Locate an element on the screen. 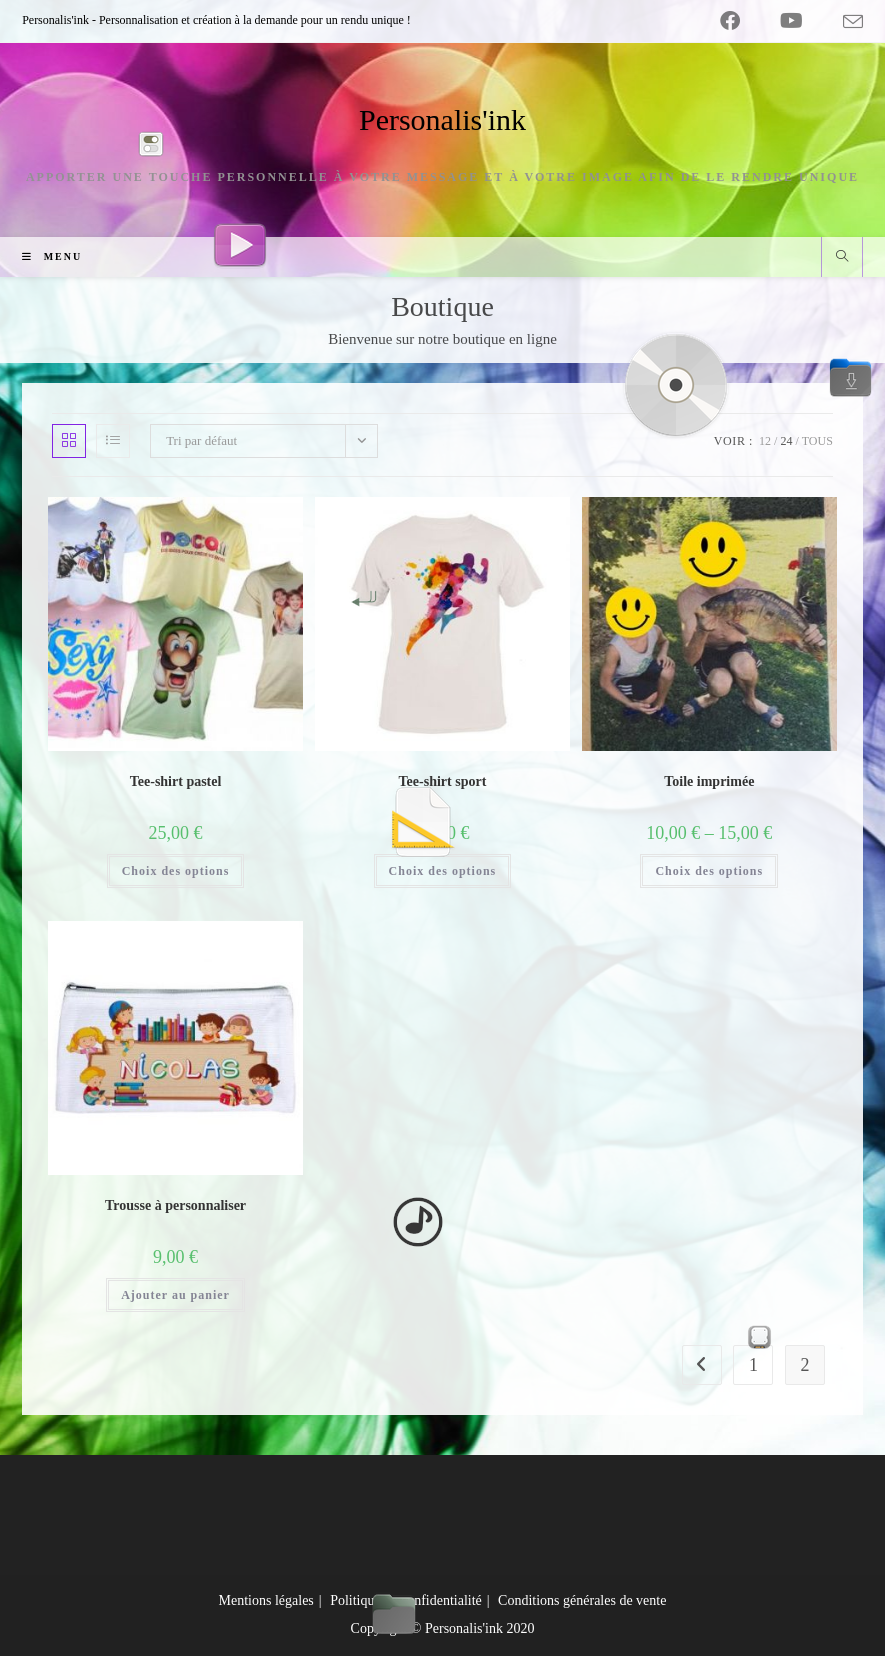  open gnome tweaks to customize system settings is located at coordinates (151, 144).